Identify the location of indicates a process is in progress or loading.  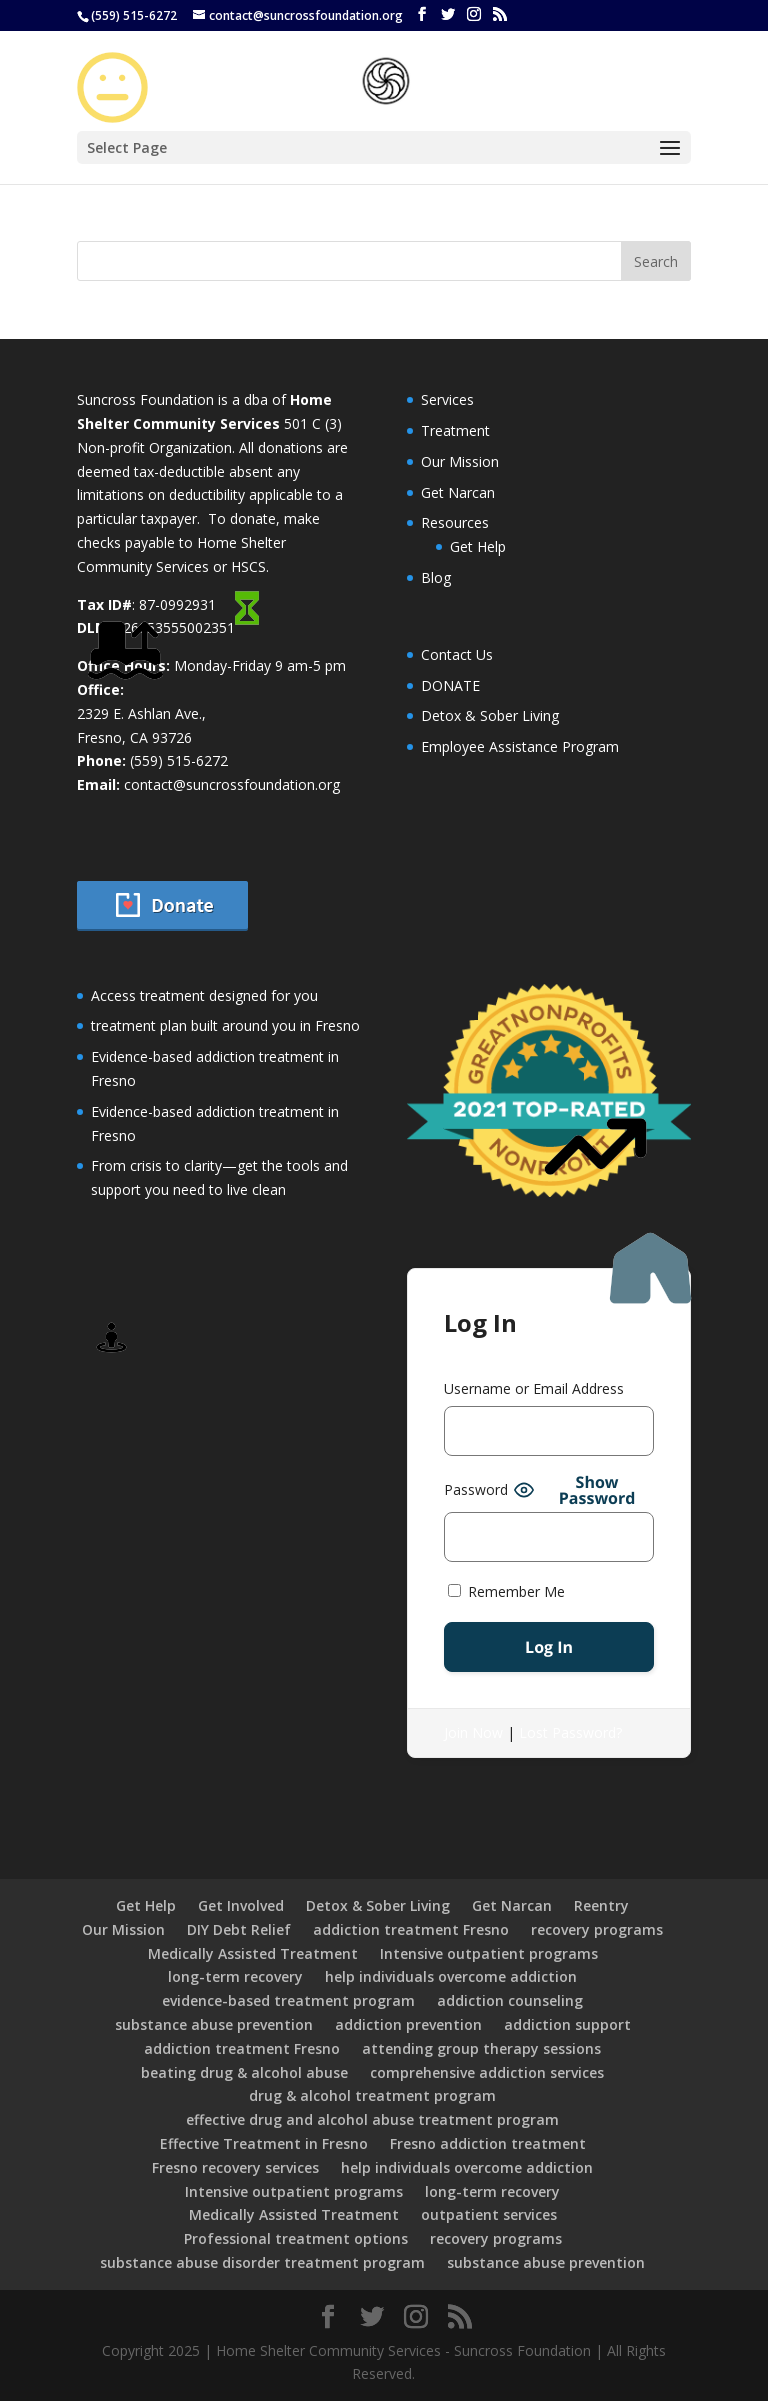
(247, 608).